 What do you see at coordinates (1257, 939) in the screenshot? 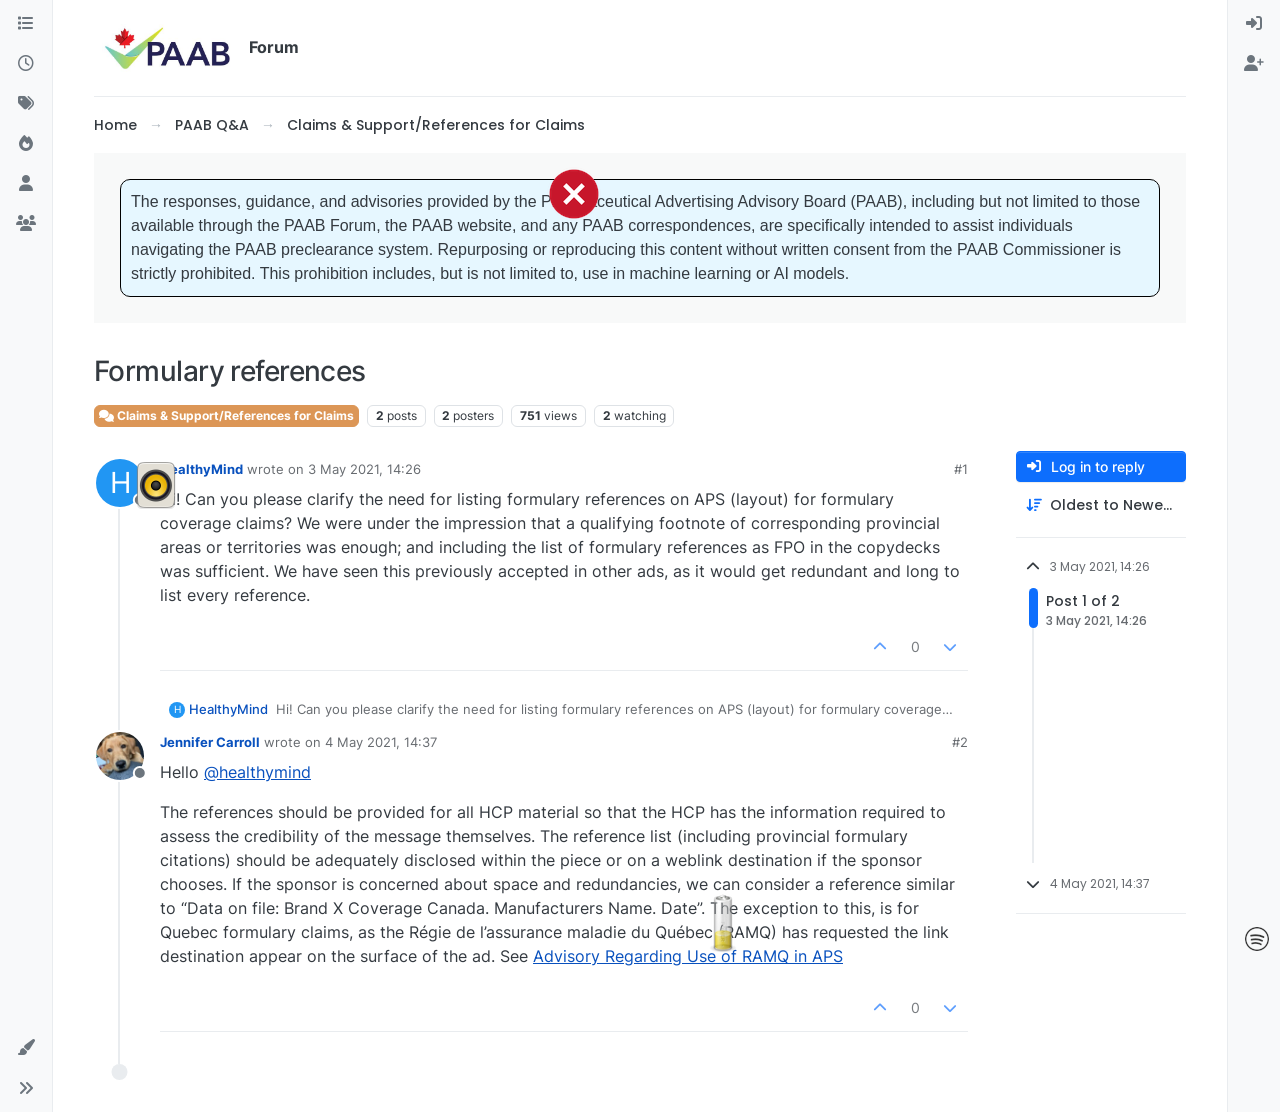
I see `open spotify` at bounding box center [1257, 939].